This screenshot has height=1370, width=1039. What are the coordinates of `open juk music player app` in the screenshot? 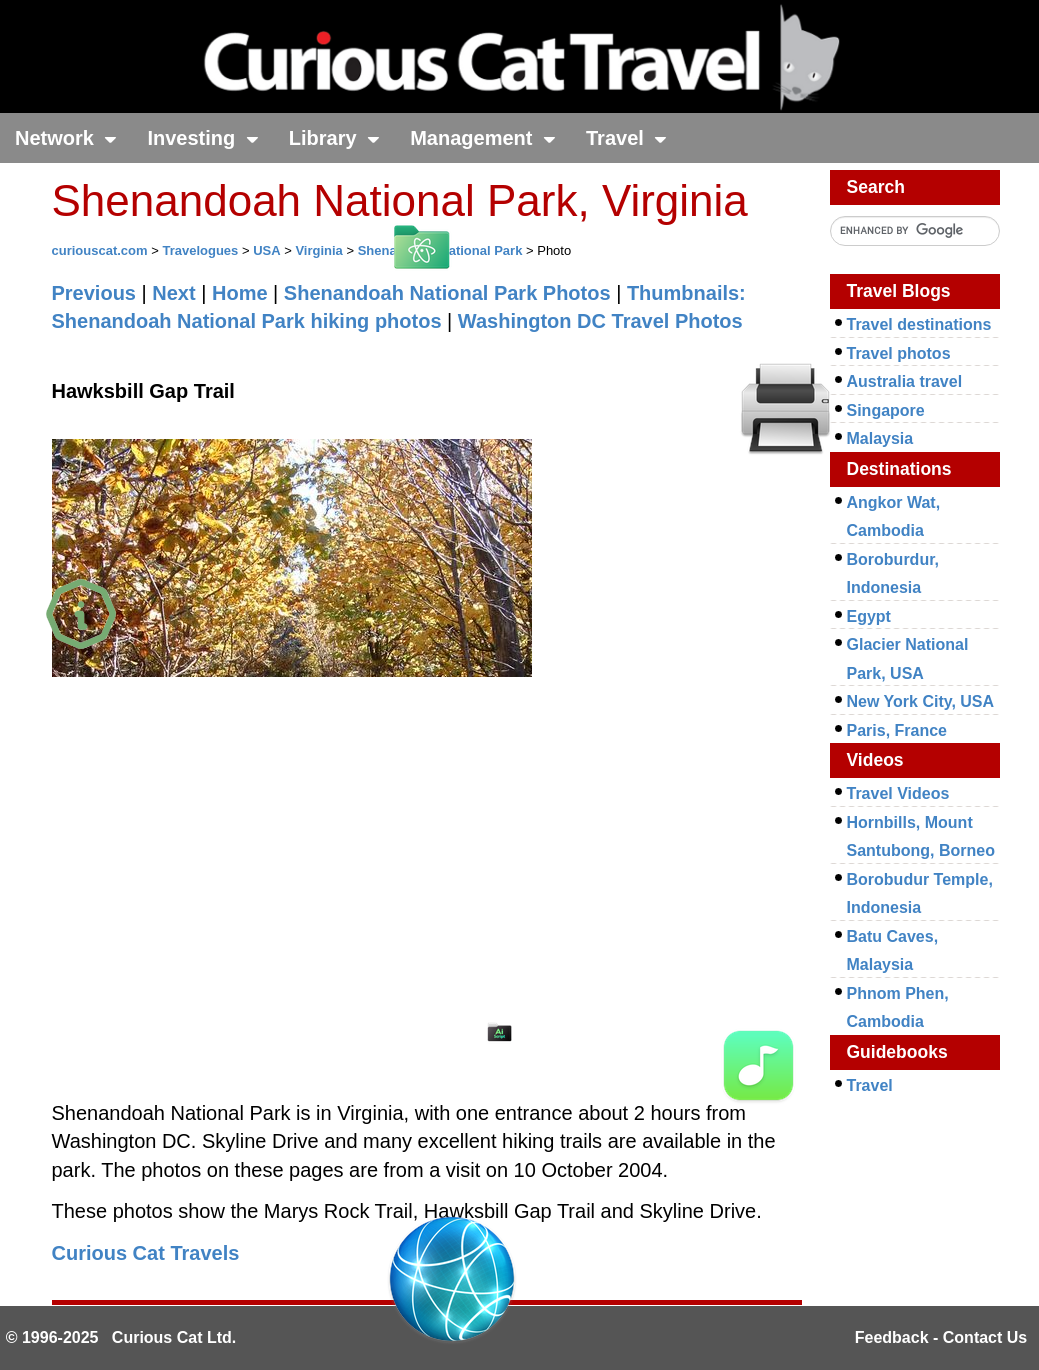 It's located at (758, 1065).